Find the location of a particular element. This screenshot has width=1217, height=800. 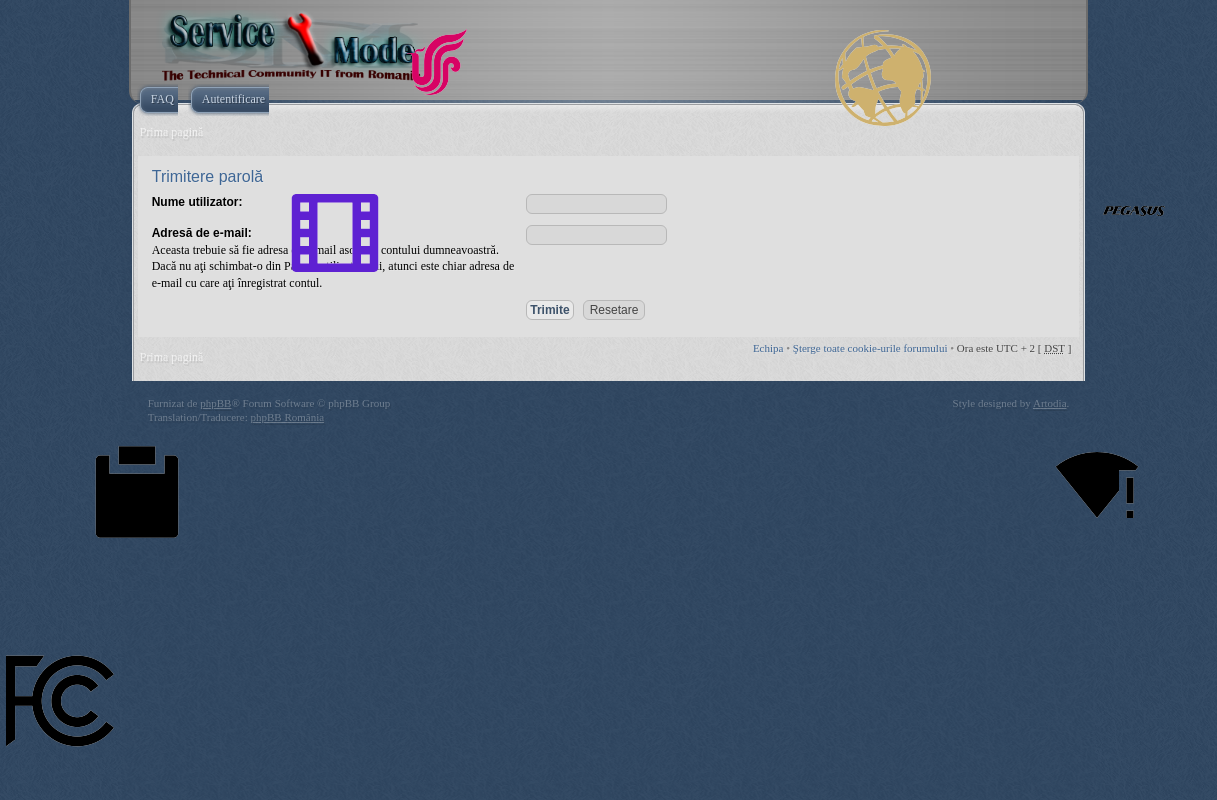

access video or film content is located at coordinates (335, 233).